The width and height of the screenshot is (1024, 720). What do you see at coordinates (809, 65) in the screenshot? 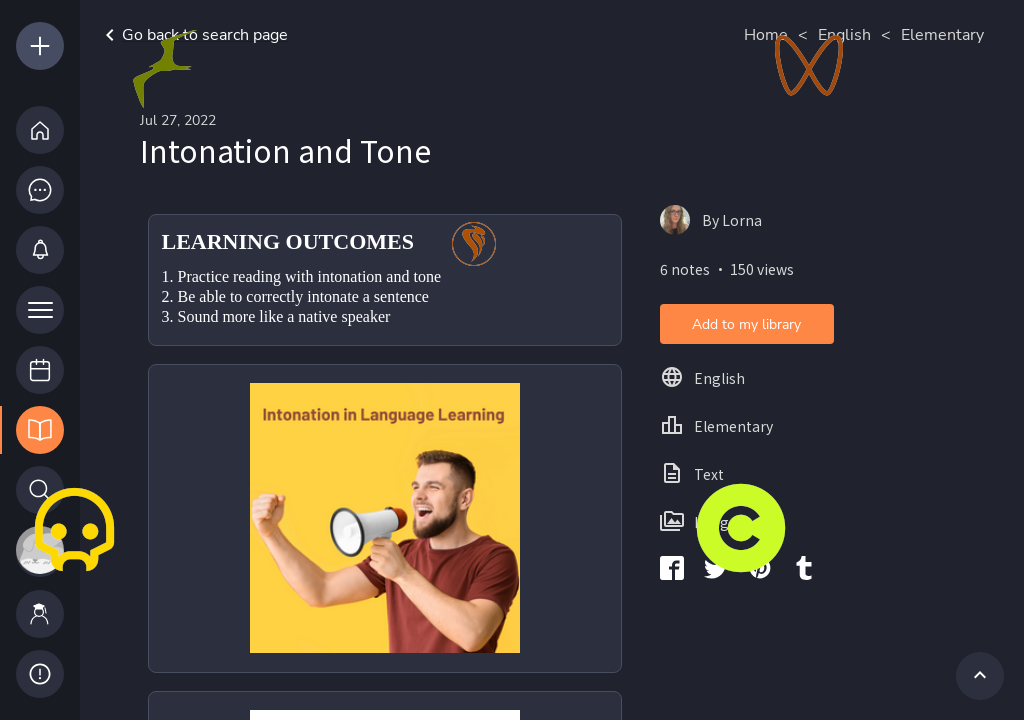
I see `open wechat channels` at bounding box center [809, 65].